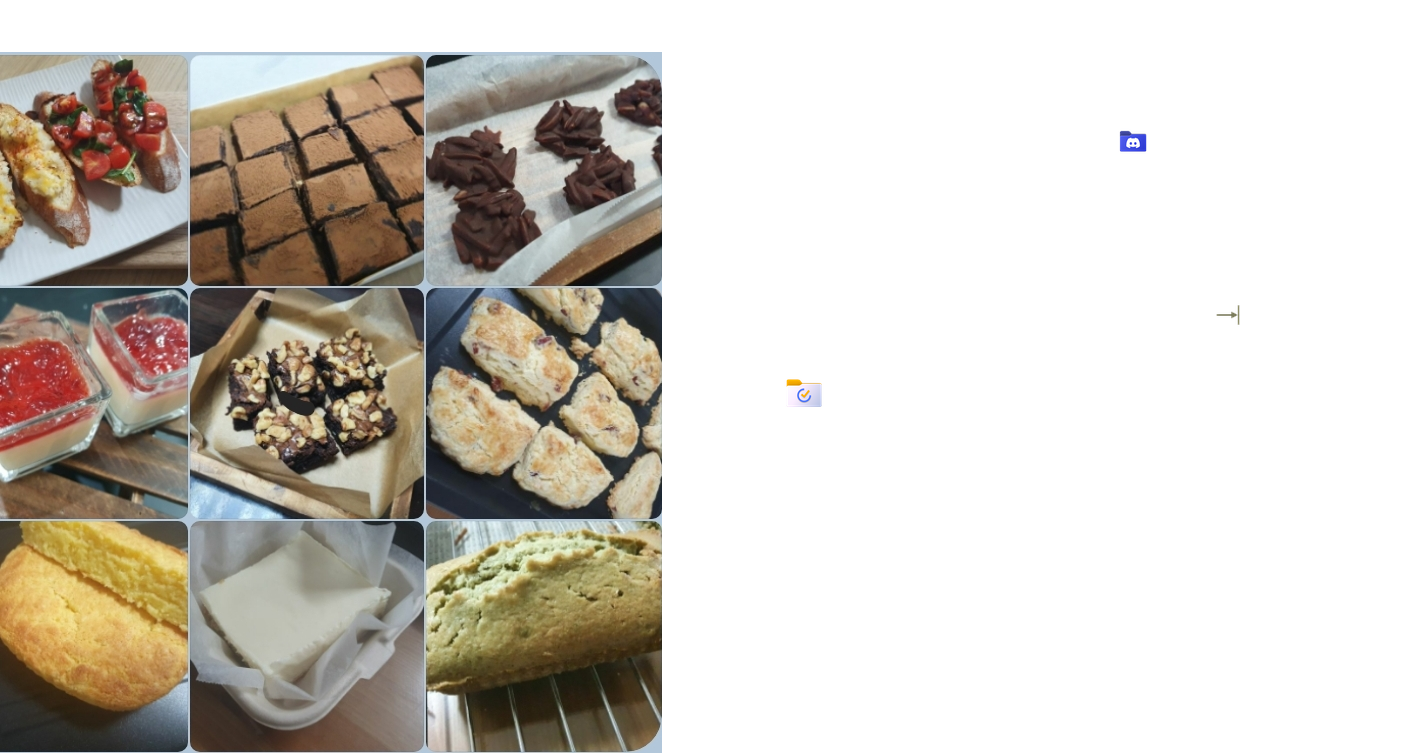 The width and height of the screenshot is (1407, 753). What do you see at coordinates (804, 394) in the screenshot?
I see `open ticktick tasks folder` at bounding box center [804, 394].